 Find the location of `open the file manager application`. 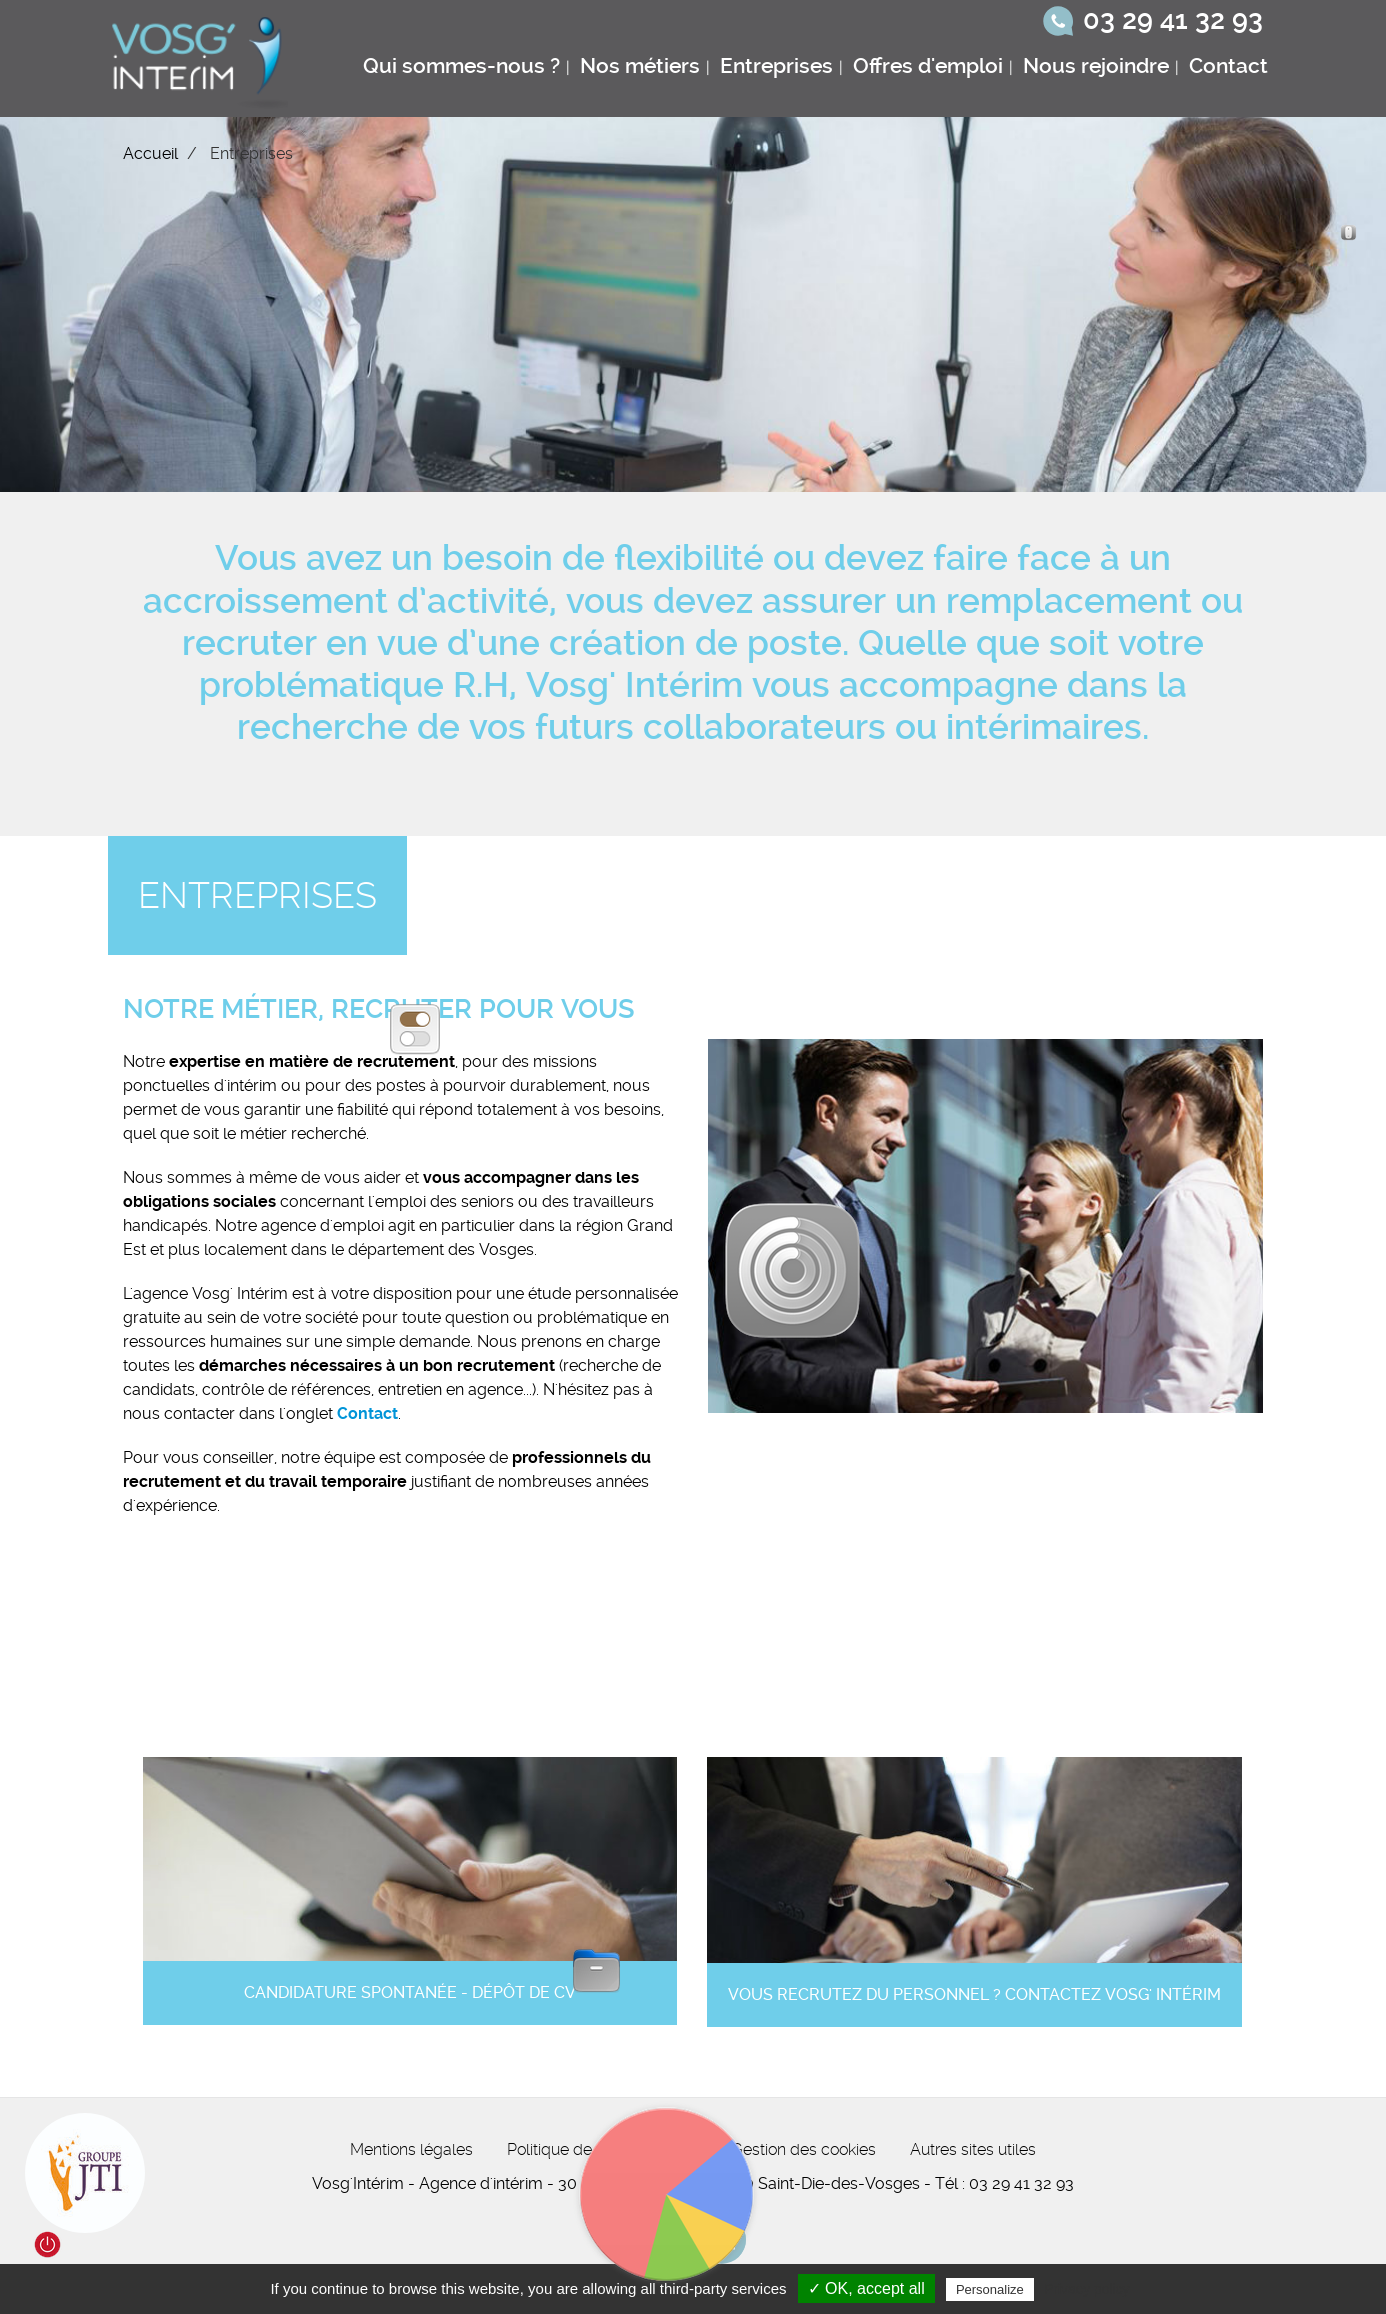

open the file manager application is located at coordinates (596, 1970).